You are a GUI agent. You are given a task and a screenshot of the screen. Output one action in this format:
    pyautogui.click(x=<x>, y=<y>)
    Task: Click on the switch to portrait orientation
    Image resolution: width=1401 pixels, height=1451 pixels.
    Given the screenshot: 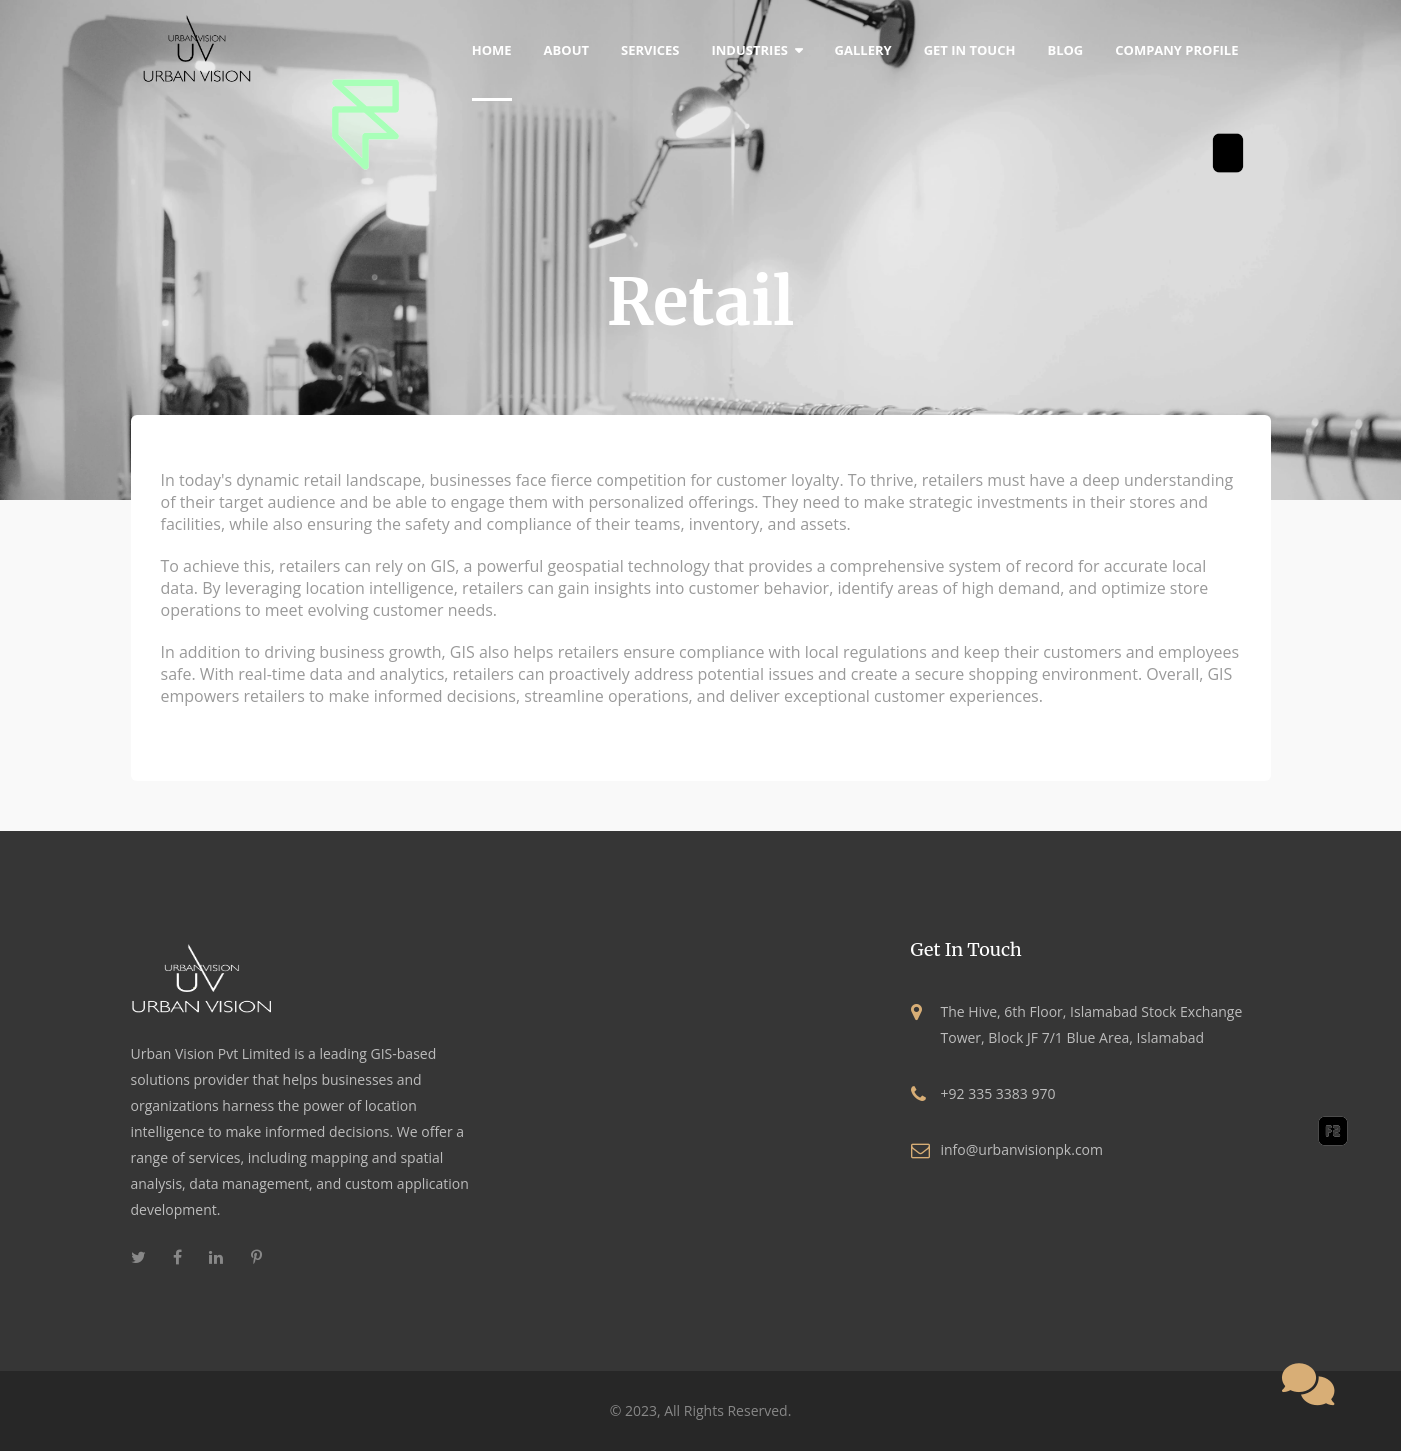 What is the action you would take?
    pyautogui.click(x=1228, y=153)
    